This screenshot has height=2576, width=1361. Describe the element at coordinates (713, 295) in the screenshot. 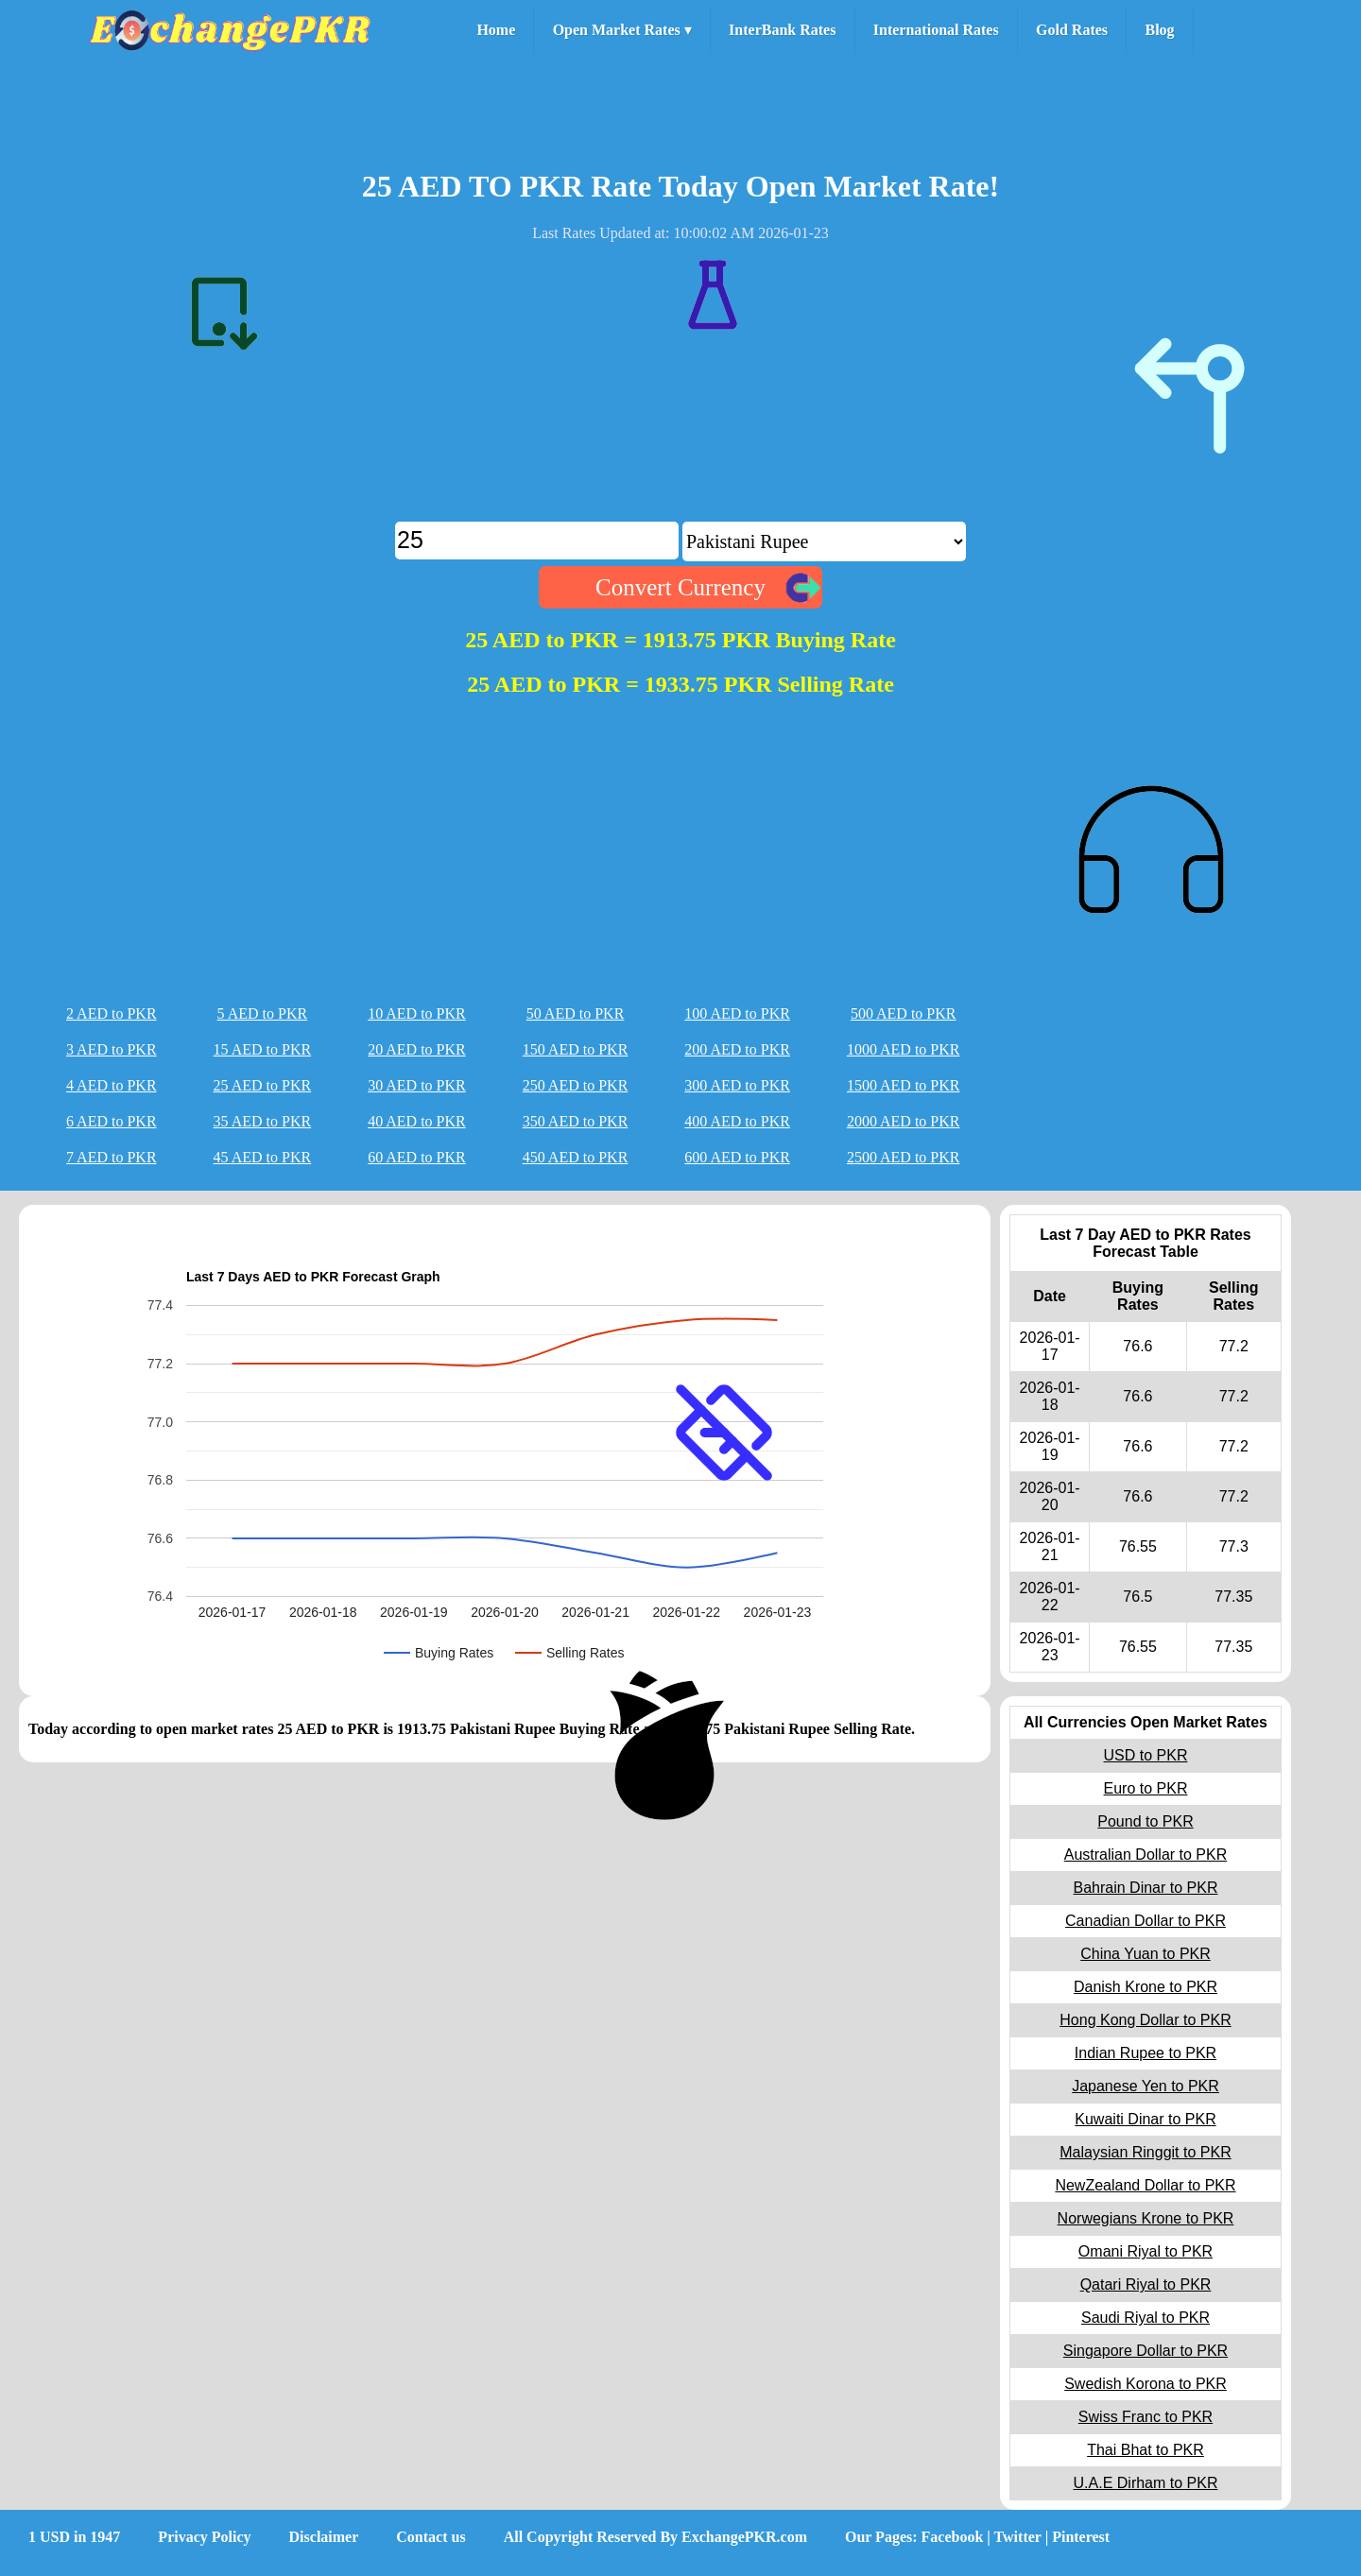

I see `access science or laboratory features` at that location.